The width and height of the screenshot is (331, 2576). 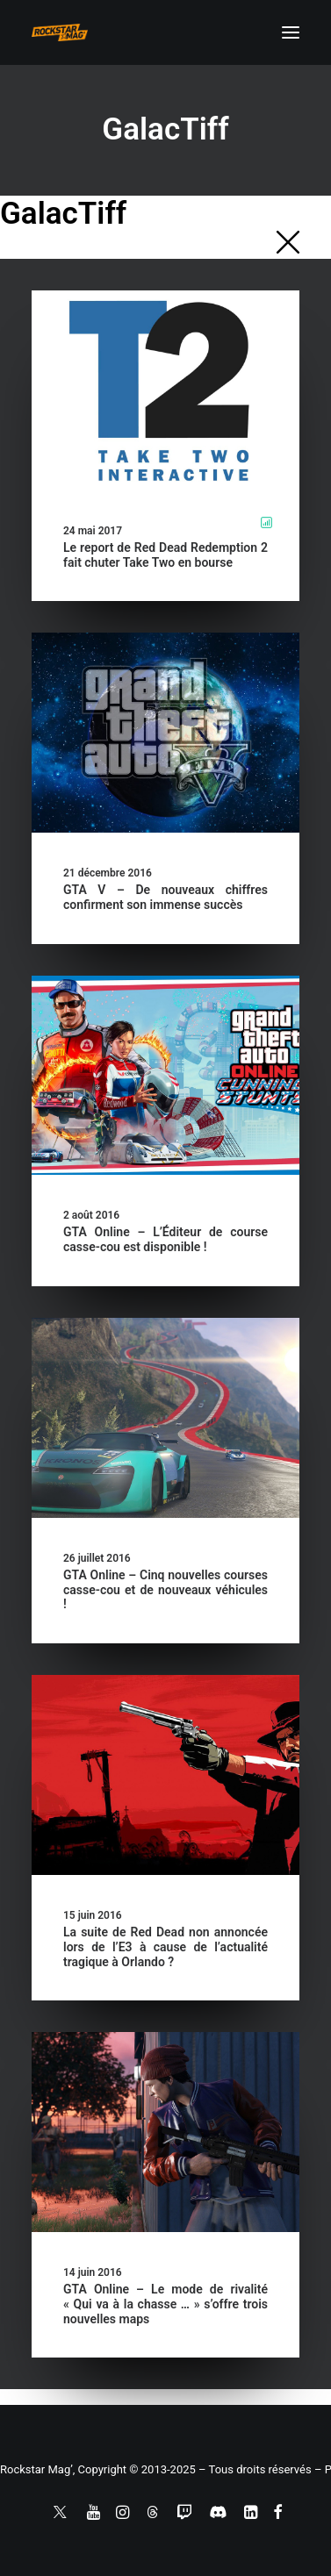 What do you see at coordinates (266, 522) in the screenshot?
I see `view analytics or statistics` at bounding box center [266, 522].